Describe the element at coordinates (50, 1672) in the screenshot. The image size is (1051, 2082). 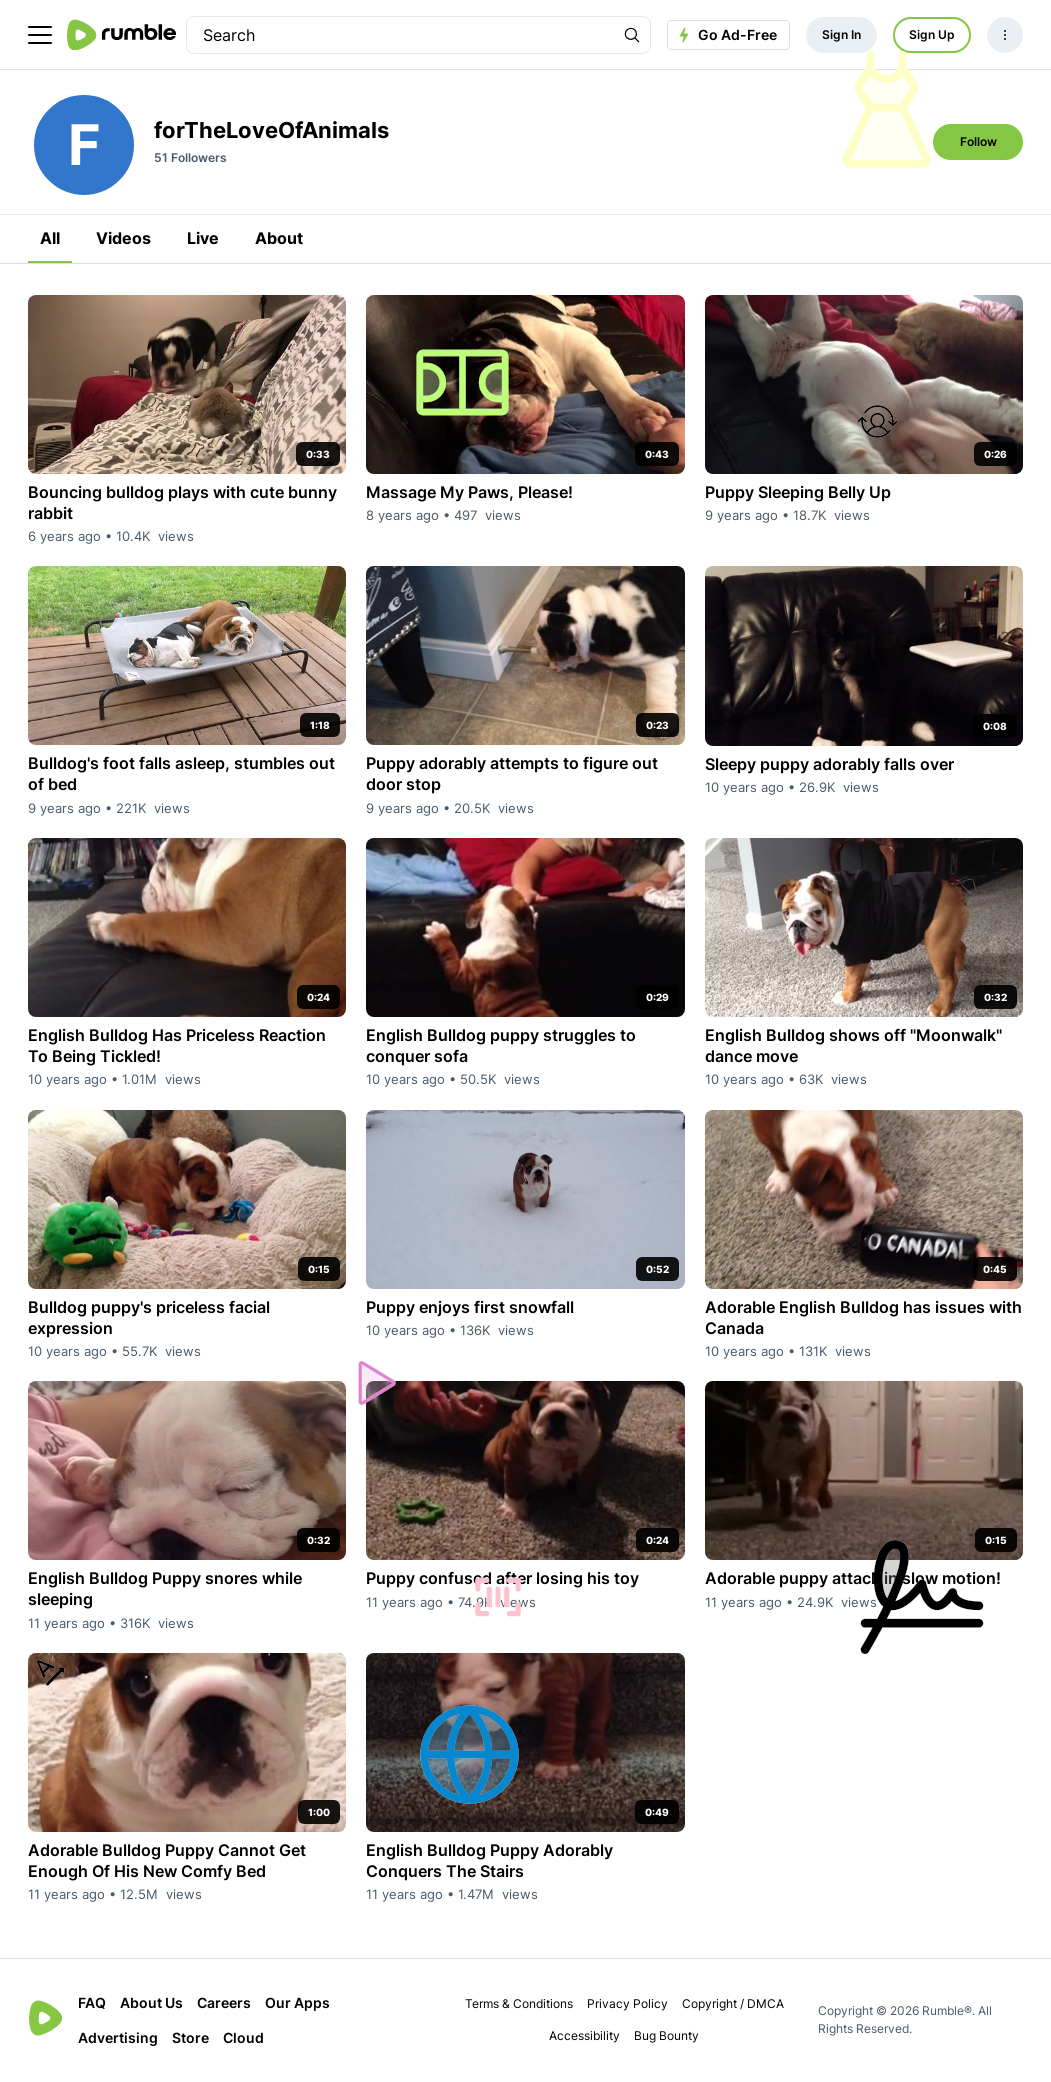
I see `rotate text at an upward angle` at that location.